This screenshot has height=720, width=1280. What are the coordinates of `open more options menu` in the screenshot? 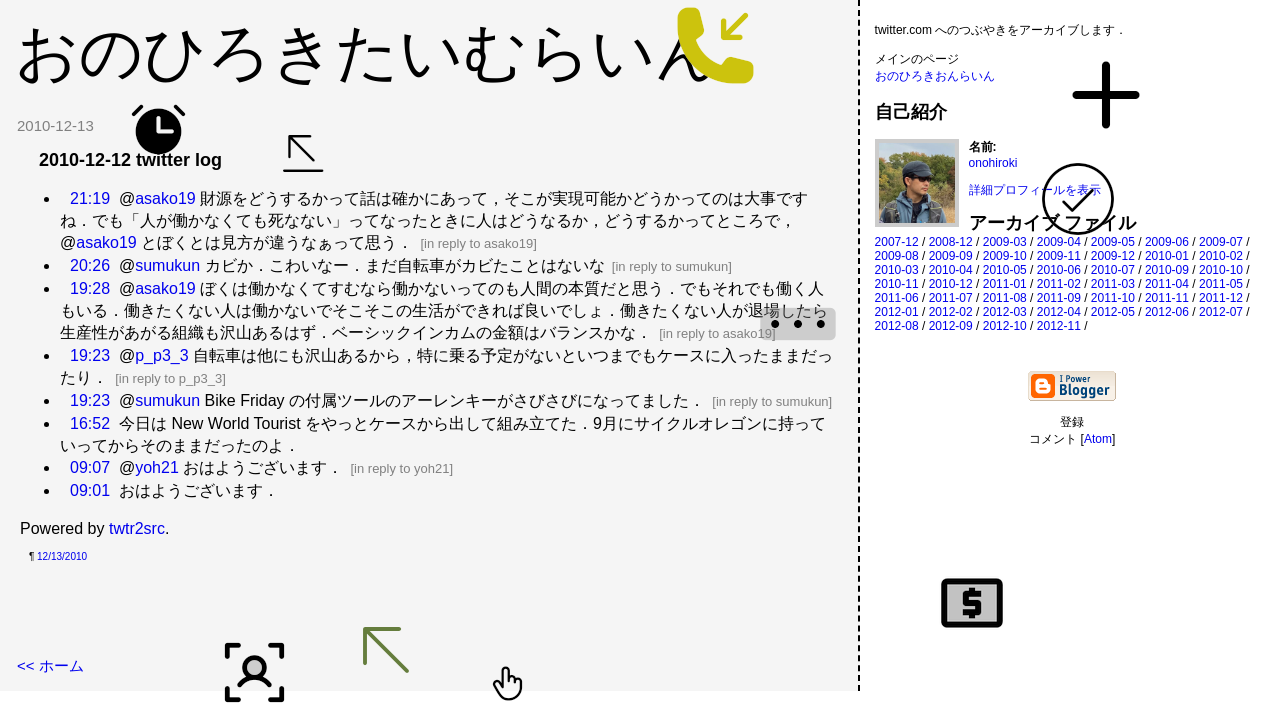 It's located at (798, 324).